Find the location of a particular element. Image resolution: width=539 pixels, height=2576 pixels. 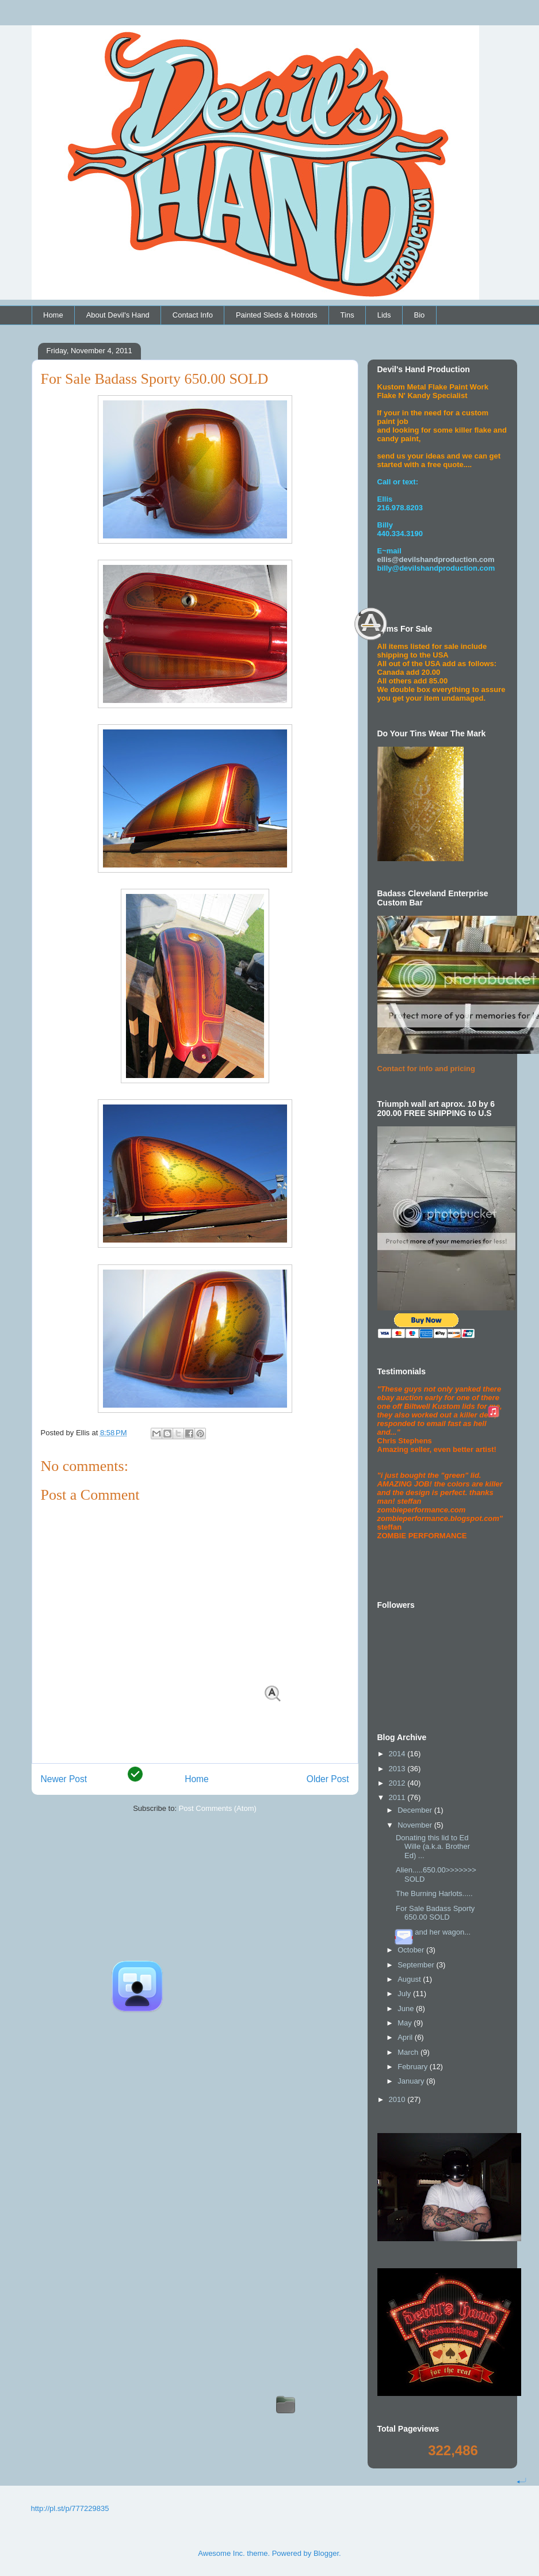

mark item as complete is located at coordinates (135, 1774).